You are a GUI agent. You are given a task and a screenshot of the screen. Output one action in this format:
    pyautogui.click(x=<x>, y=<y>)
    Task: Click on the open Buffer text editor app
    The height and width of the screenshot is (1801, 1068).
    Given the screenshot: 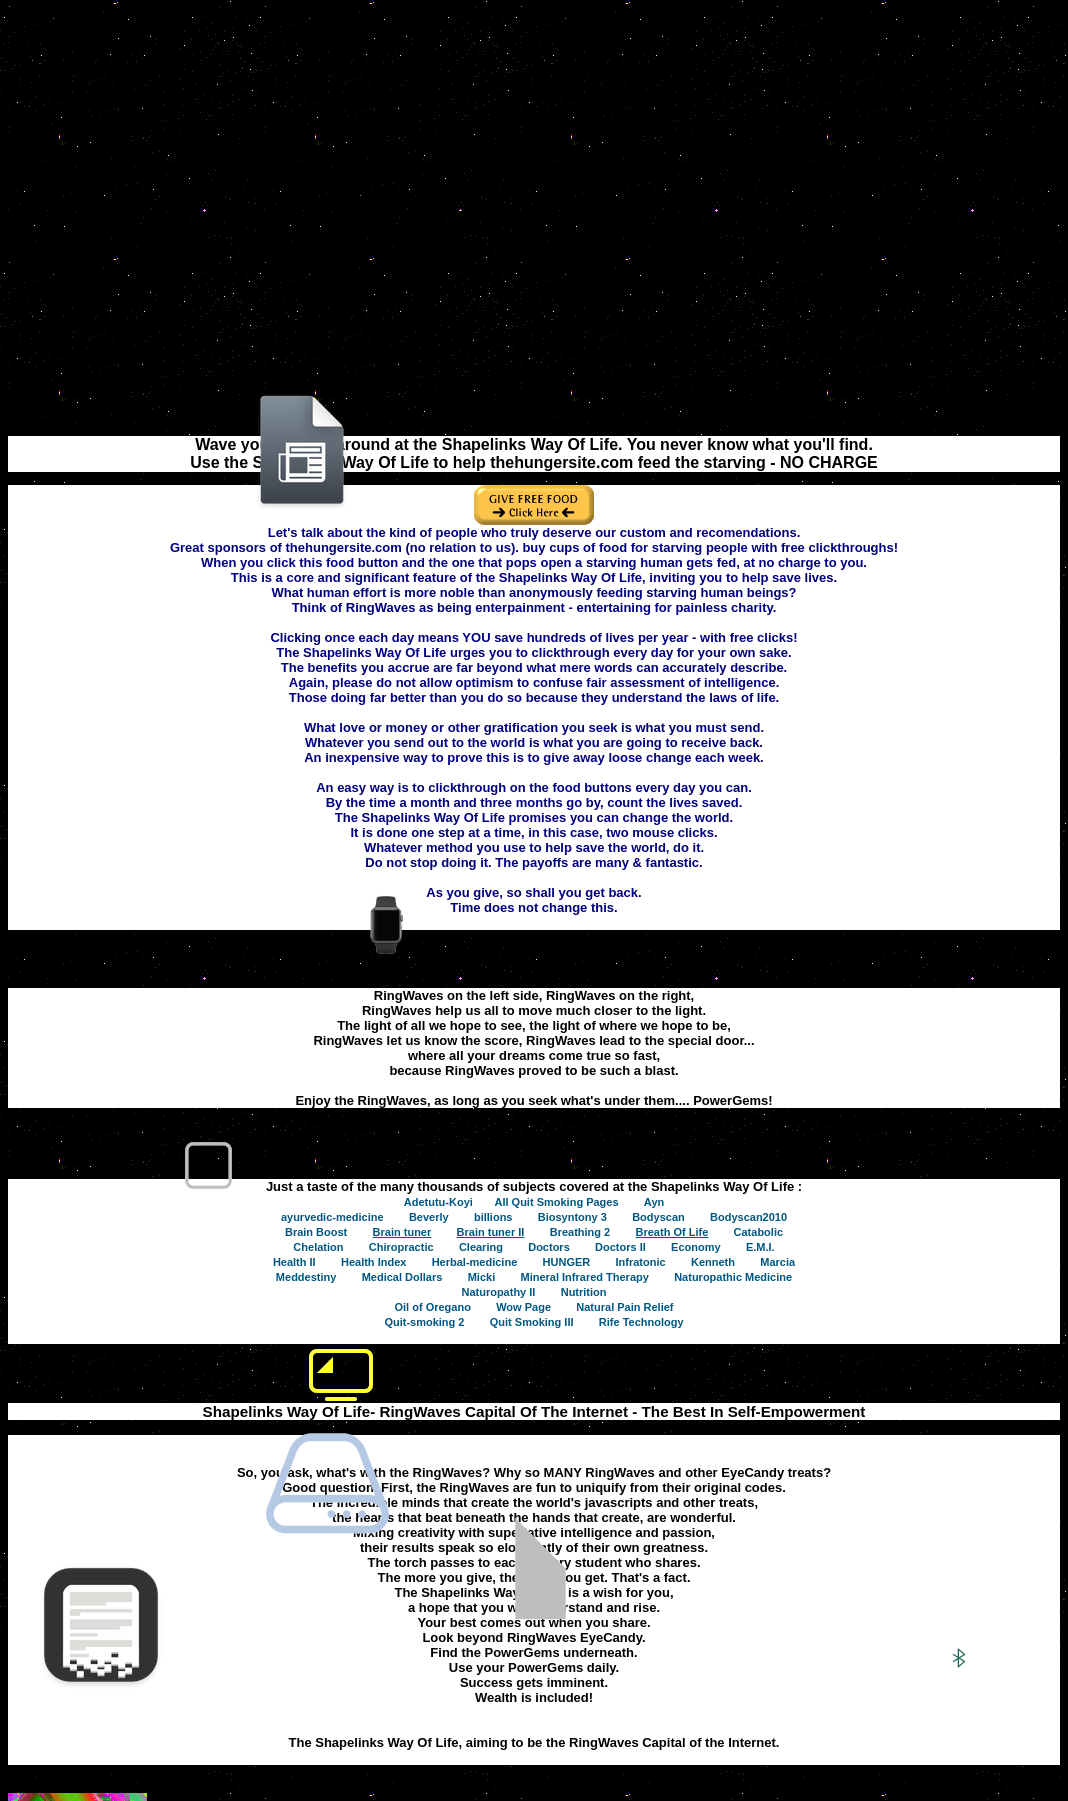 What is the action you would take?
    pyautogui.click(x=101, y=1625)
    